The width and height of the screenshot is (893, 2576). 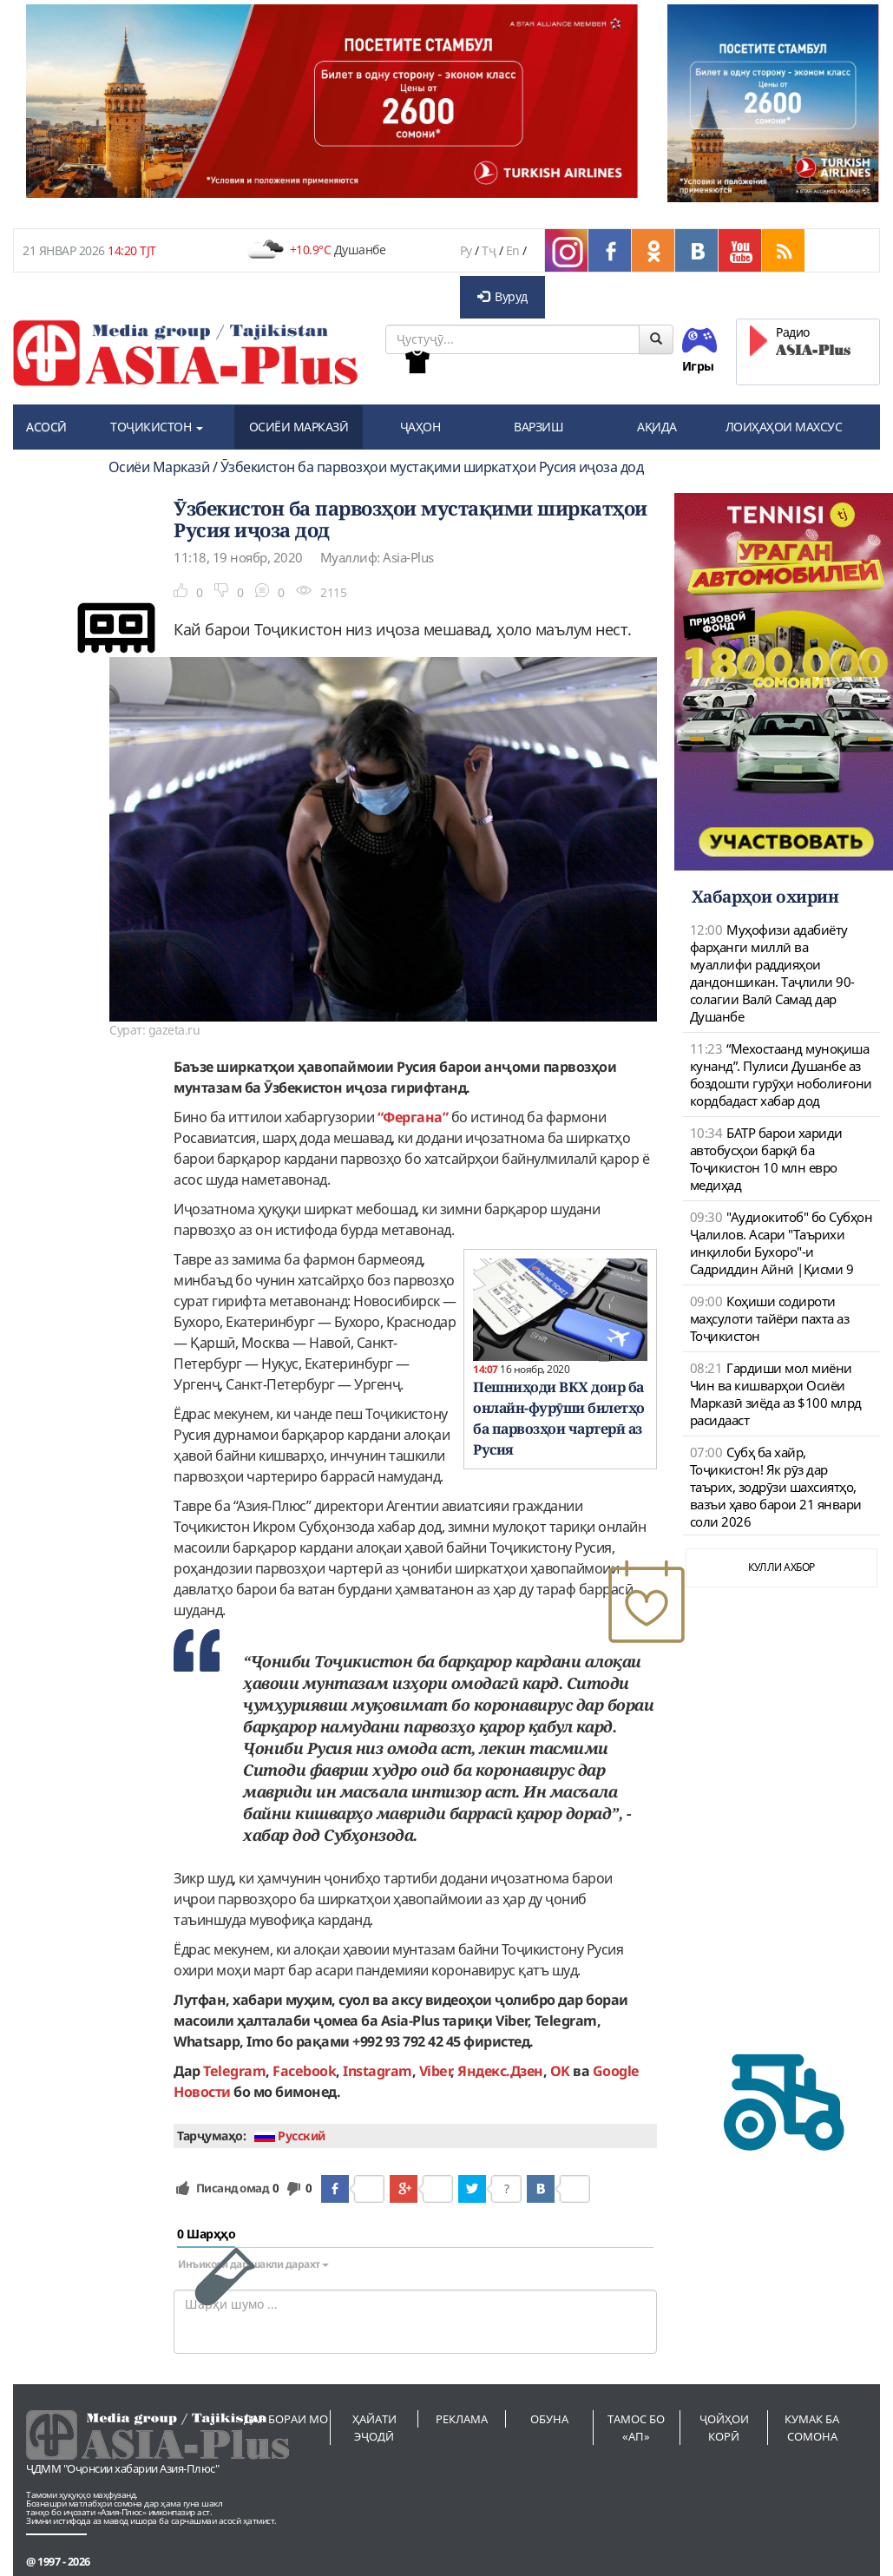 I want to click on run a test or experiment, so click(x=224, y=2277).